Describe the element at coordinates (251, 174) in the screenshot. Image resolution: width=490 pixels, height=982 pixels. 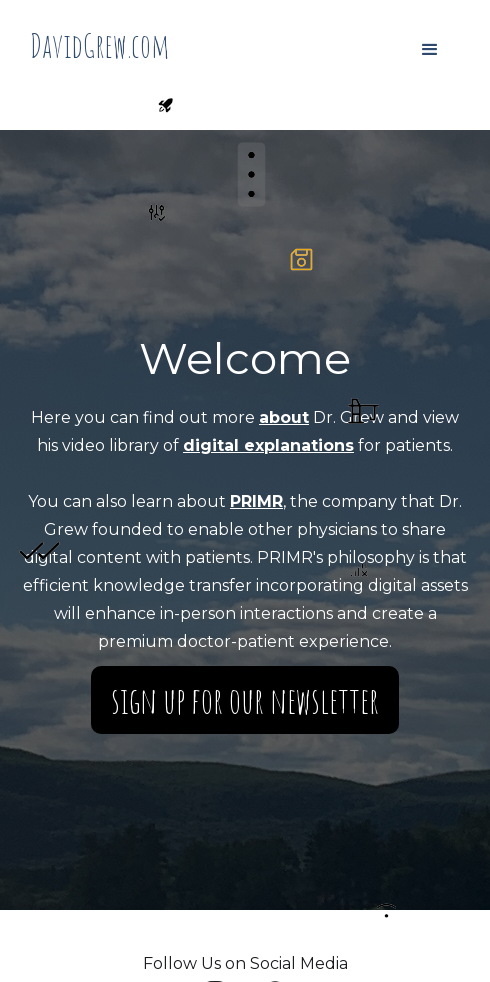
I see `open more options menu` at that location.